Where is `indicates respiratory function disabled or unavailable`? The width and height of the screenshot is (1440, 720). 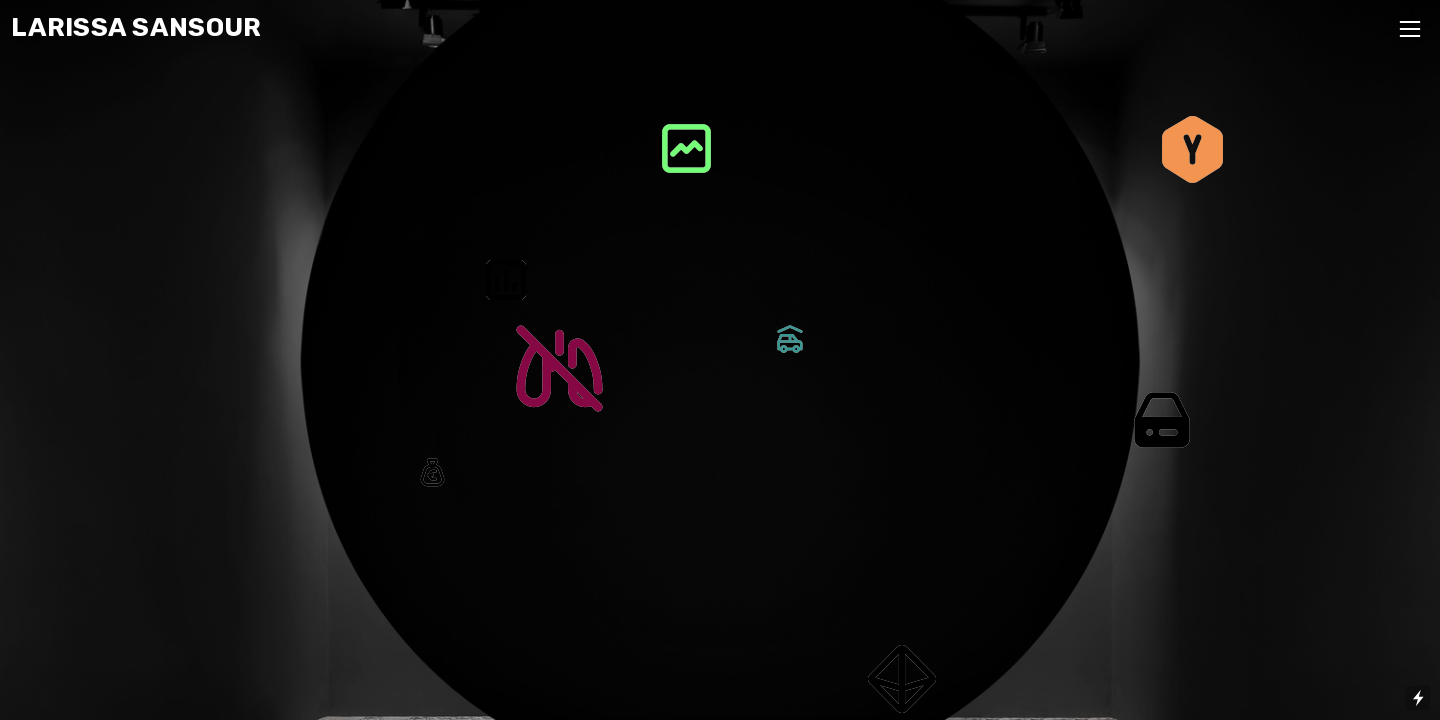
indicates respiratory function disabled or unavailable is located at coordinates (559, 368).